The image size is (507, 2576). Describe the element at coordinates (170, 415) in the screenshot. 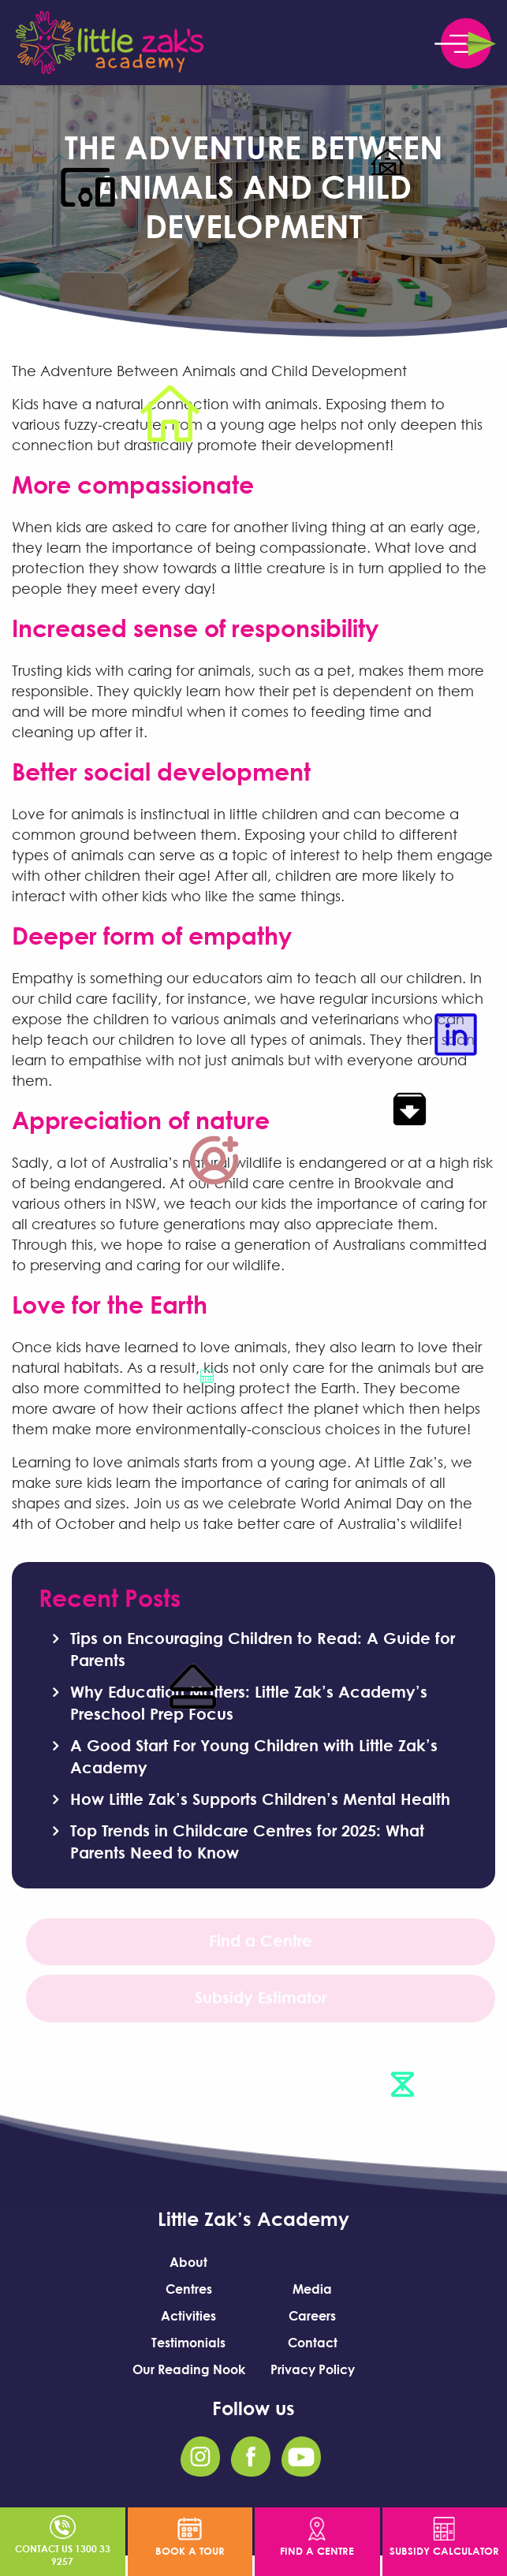

I see `navigate to the home screen` at that location.